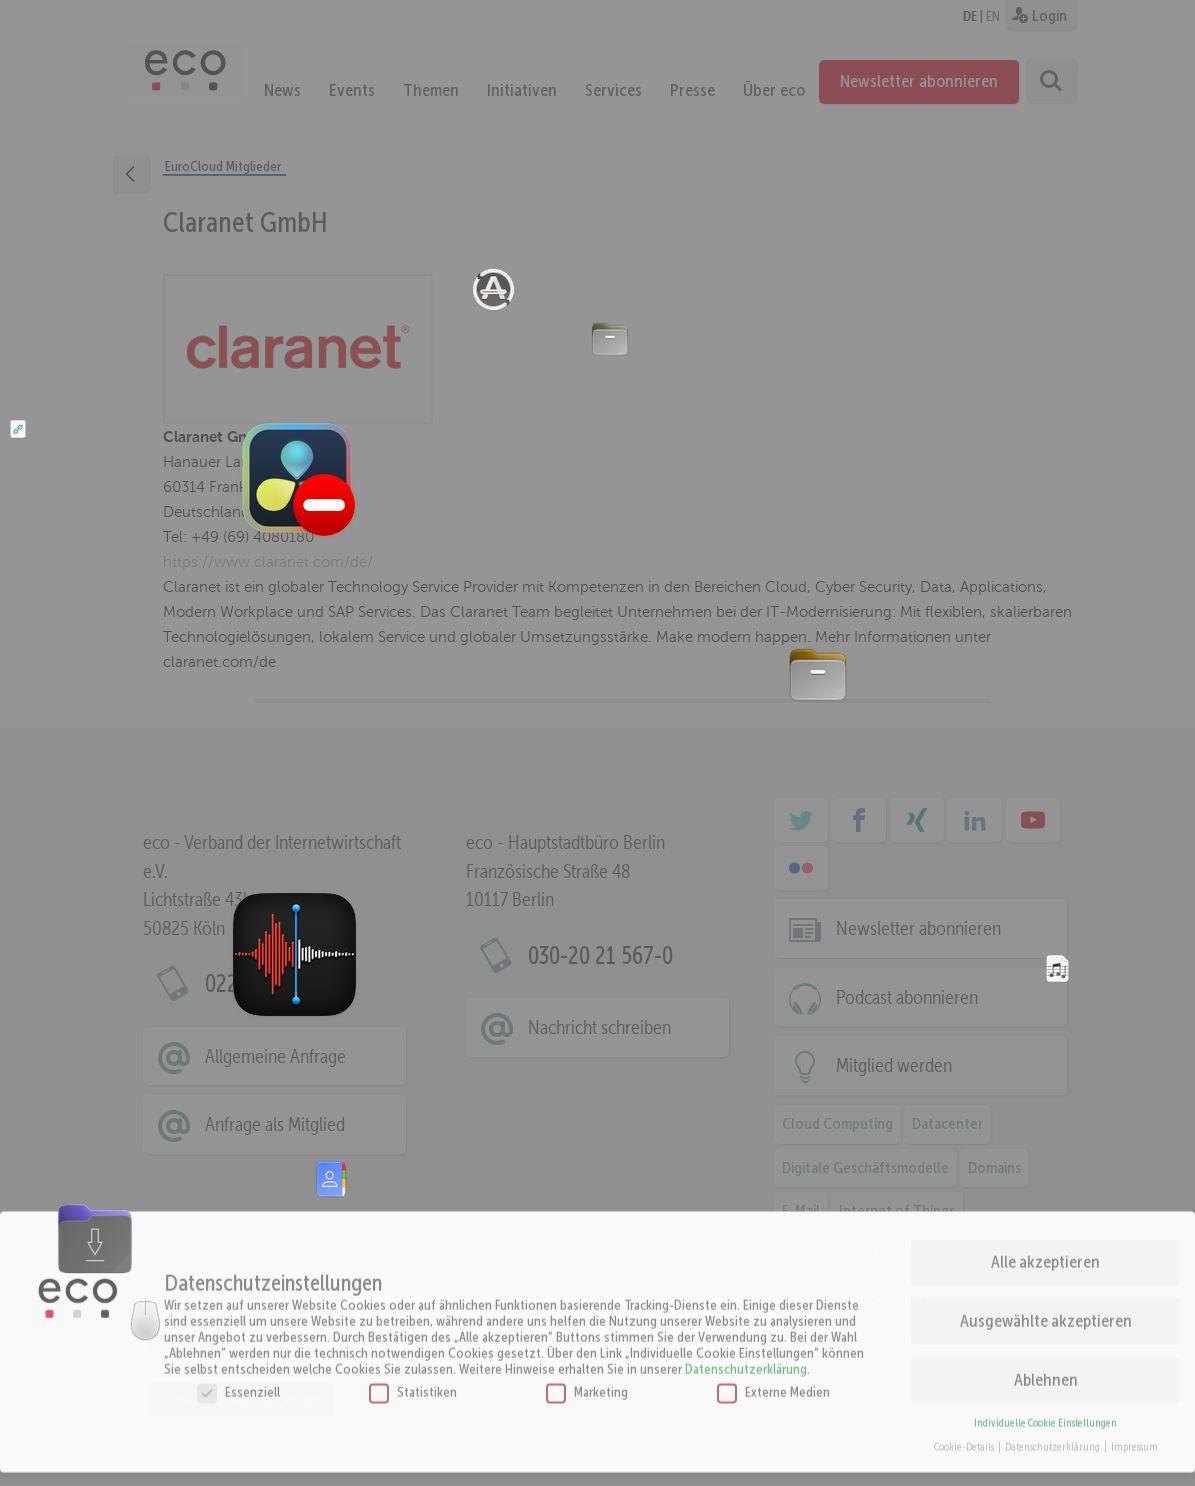 Image resolution: width=1195 pixels, height=1486 pixels. I want to click on uninstall DaVinci Resolve application, so click(297, 478).